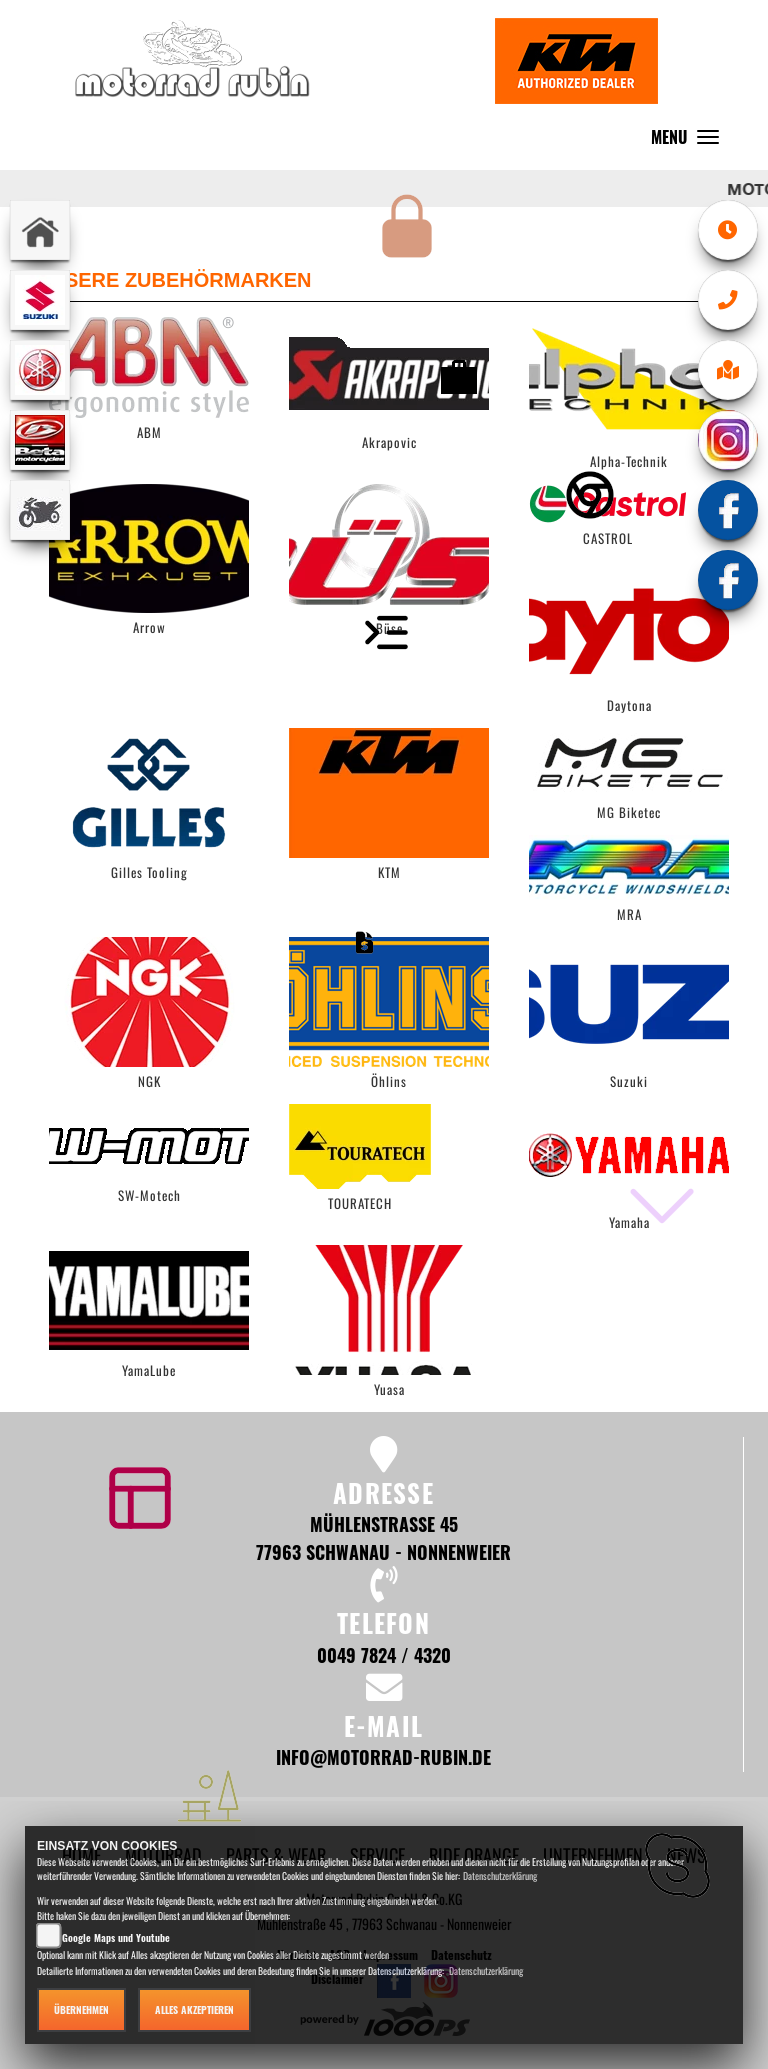  I want to click on open google chrome browser, so click(590, 495).